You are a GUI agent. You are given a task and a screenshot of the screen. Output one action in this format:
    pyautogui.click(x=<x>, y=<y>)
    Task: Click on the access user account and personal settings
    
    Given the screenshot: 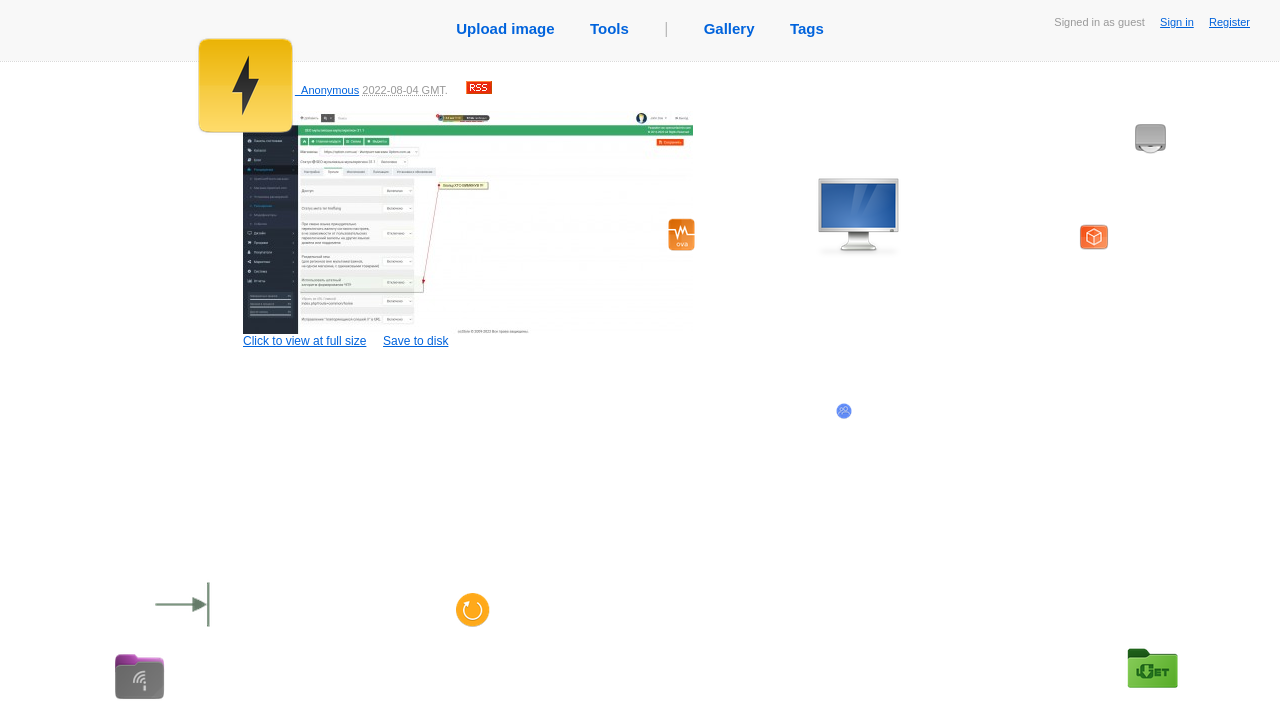 What is the action you would take?
    pyautogui.click(x=844, y=411)
    